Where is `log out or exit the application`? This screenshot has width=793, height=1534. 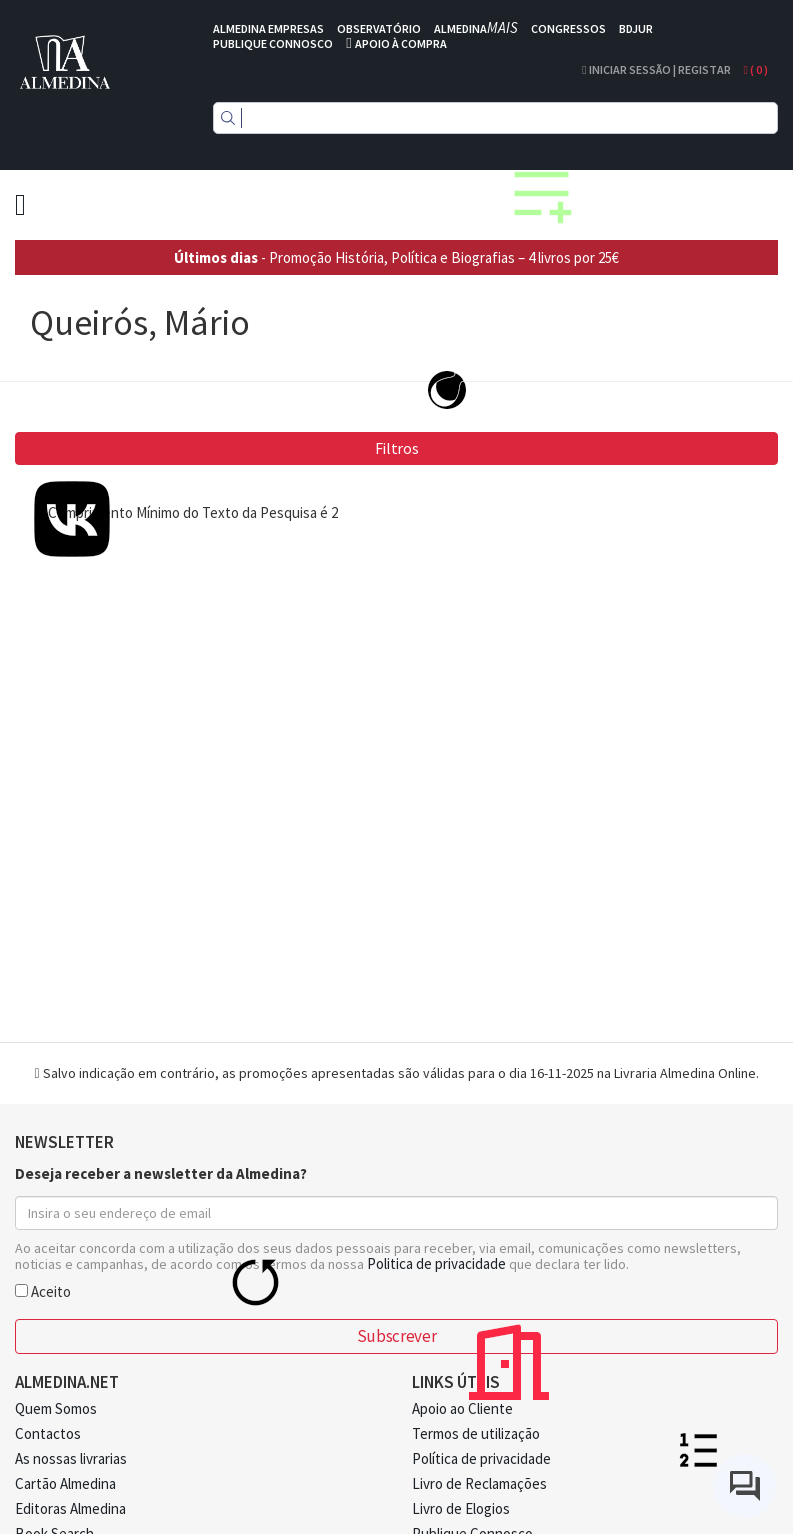
log out or exit the application is located at coordinates (509, 1364).